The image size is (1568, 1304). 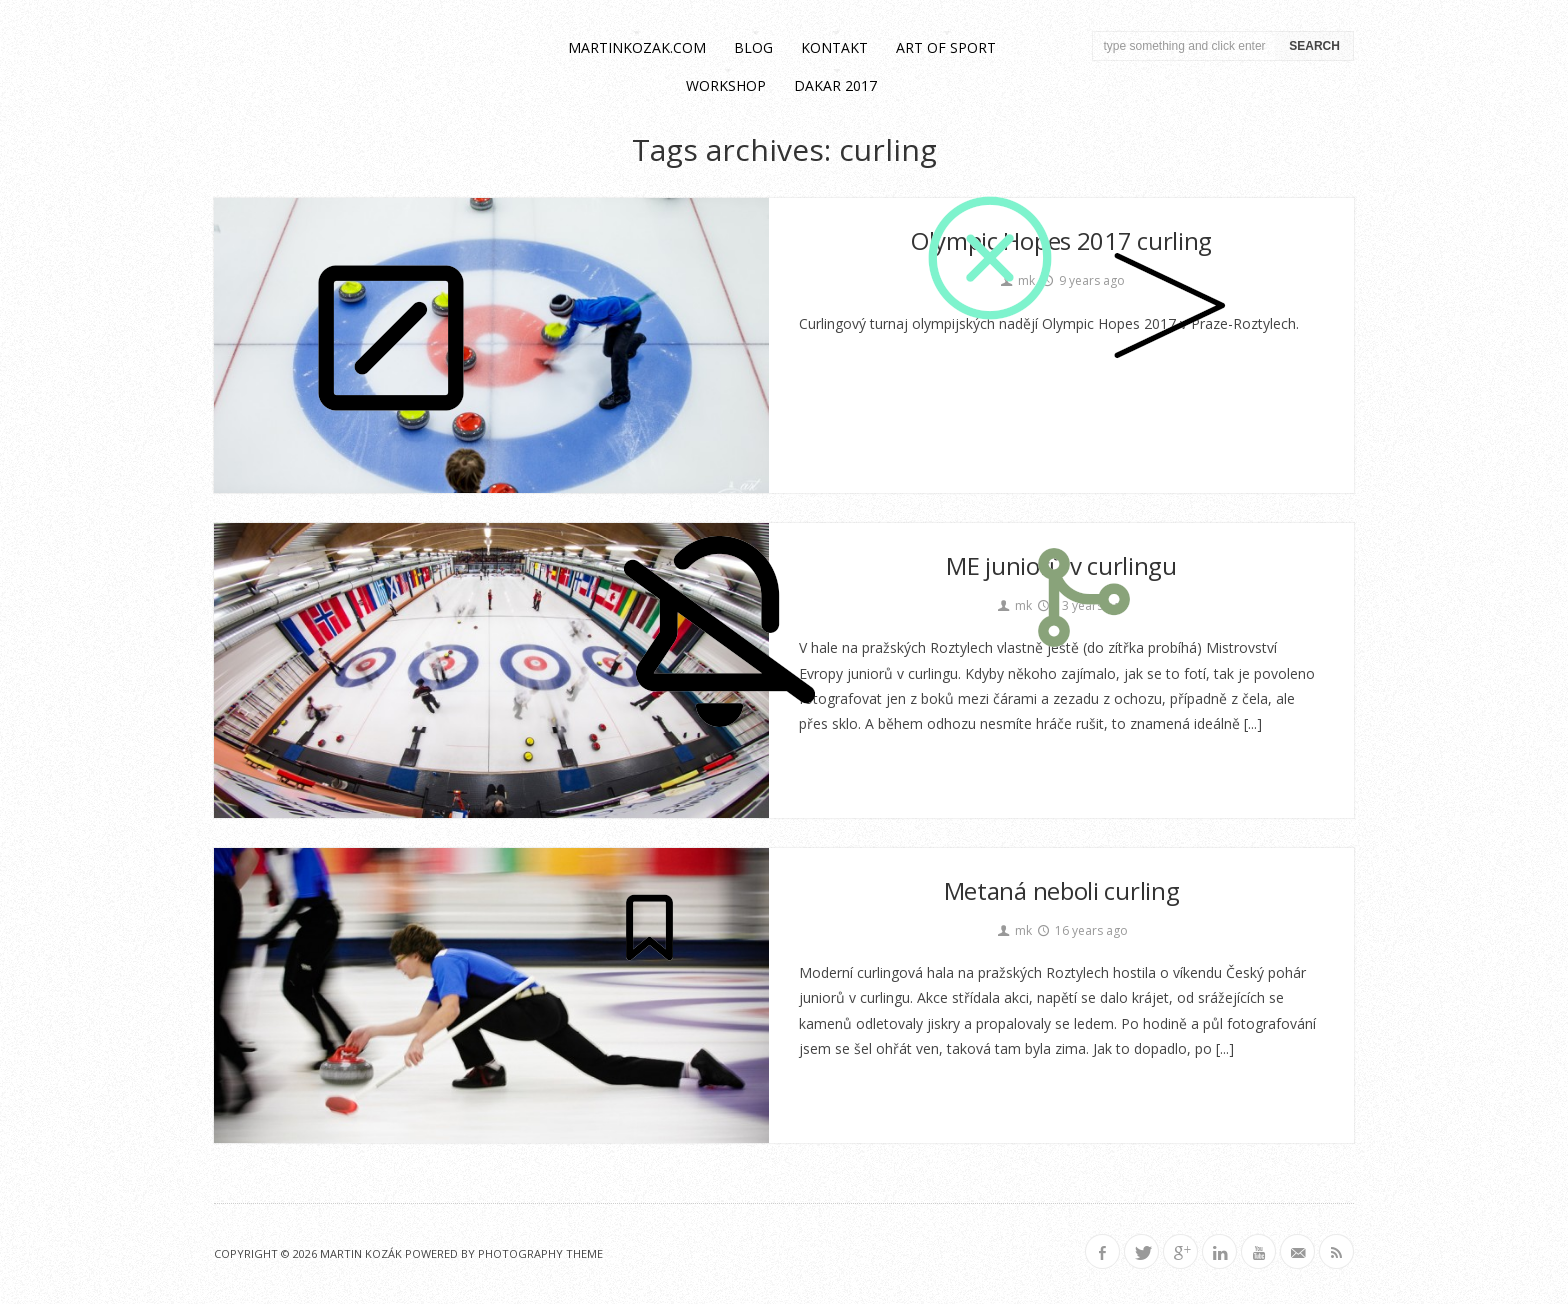 What do you see at coordinates (1161, 305) in the screenshot?
I see `navigate to the next item` at bounding box center [1161, 305].